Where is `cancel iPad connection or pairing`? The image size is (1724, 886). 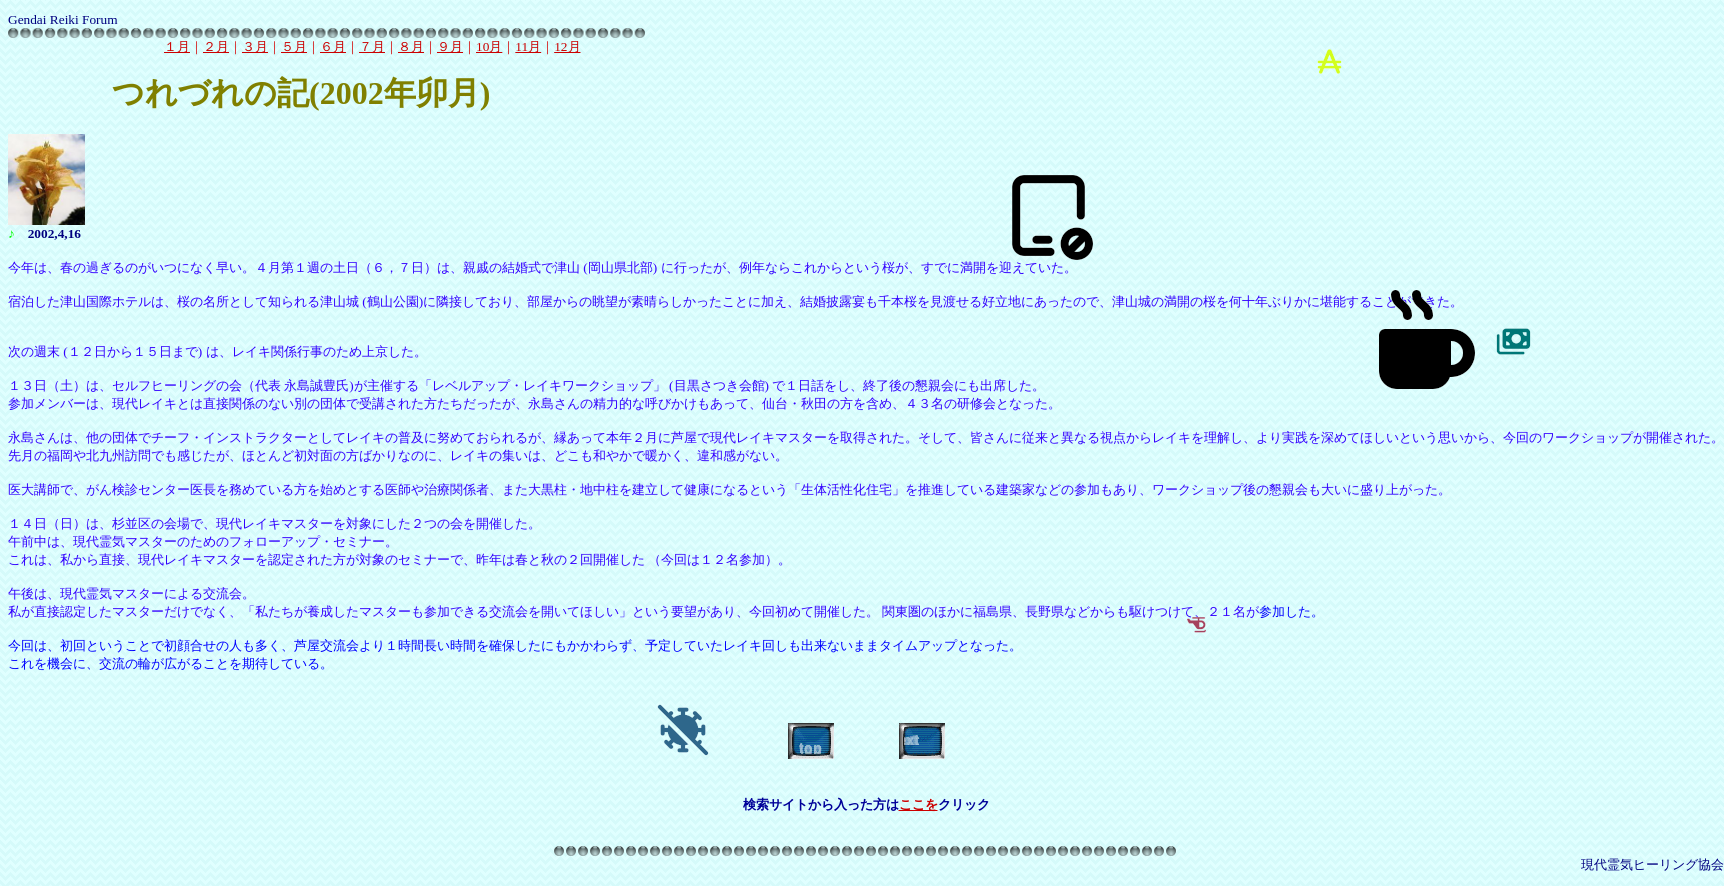
cancel iPad connection or pairing is located at coordinates (1048, 215).